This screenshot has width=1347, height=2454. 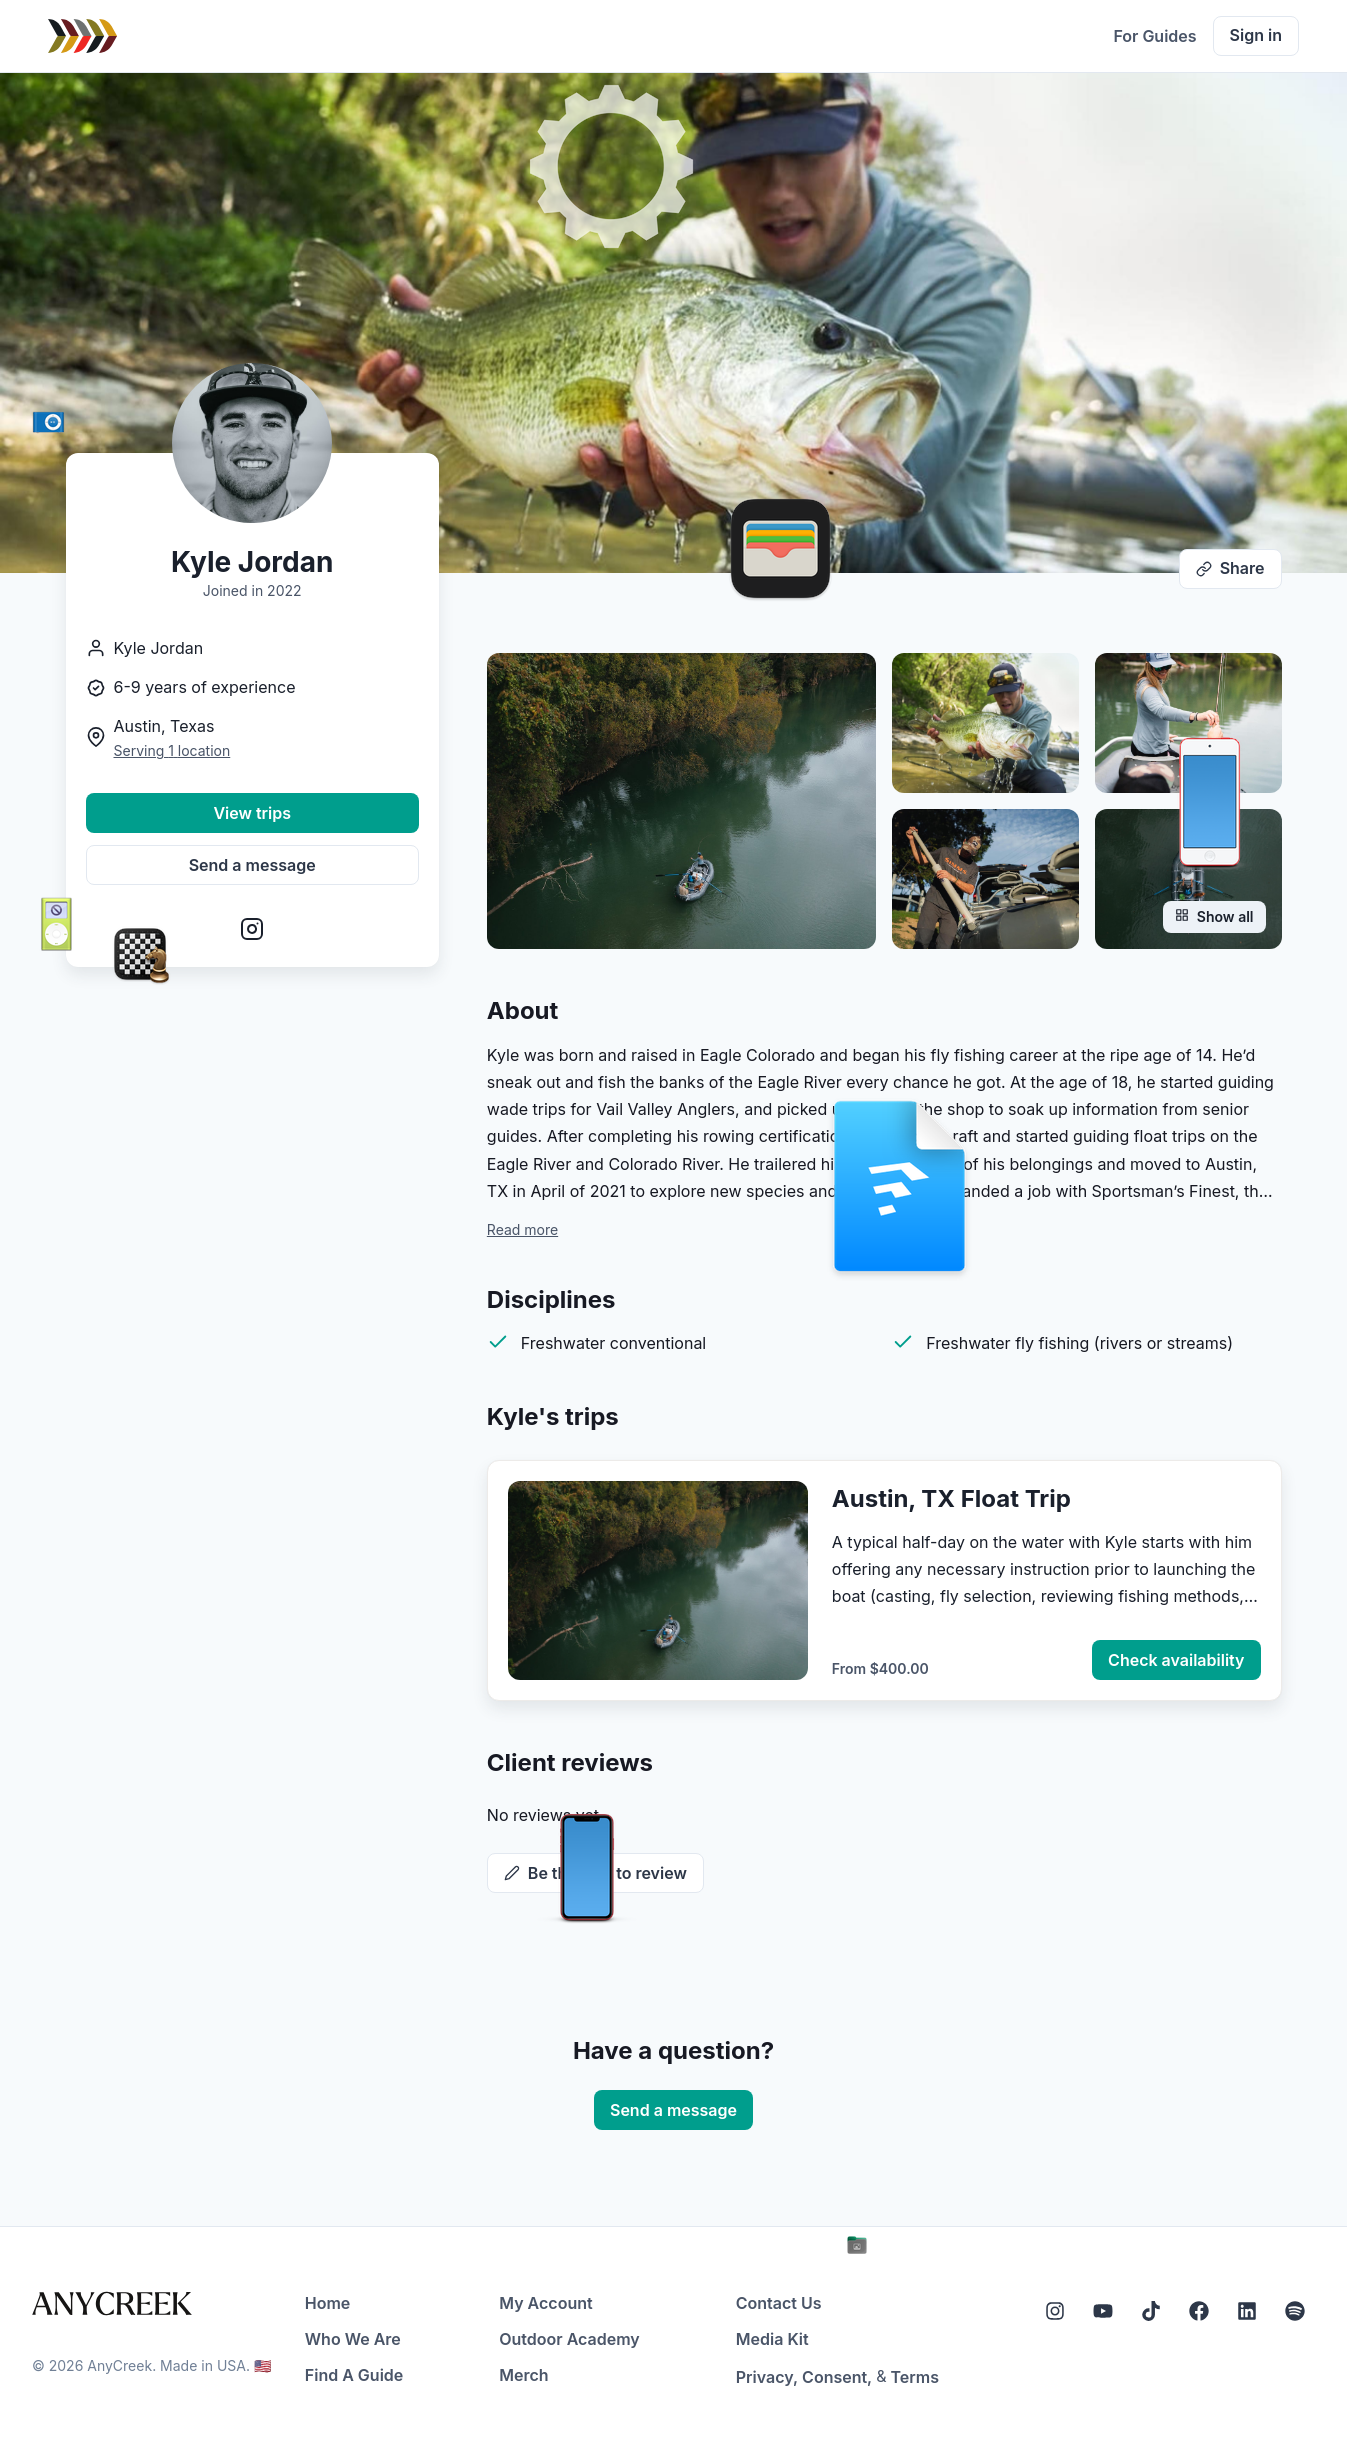 What do you see at coordinates (140, 954) in the screenshot?
I see `open the chess game application` at bounding box center [140, 954].